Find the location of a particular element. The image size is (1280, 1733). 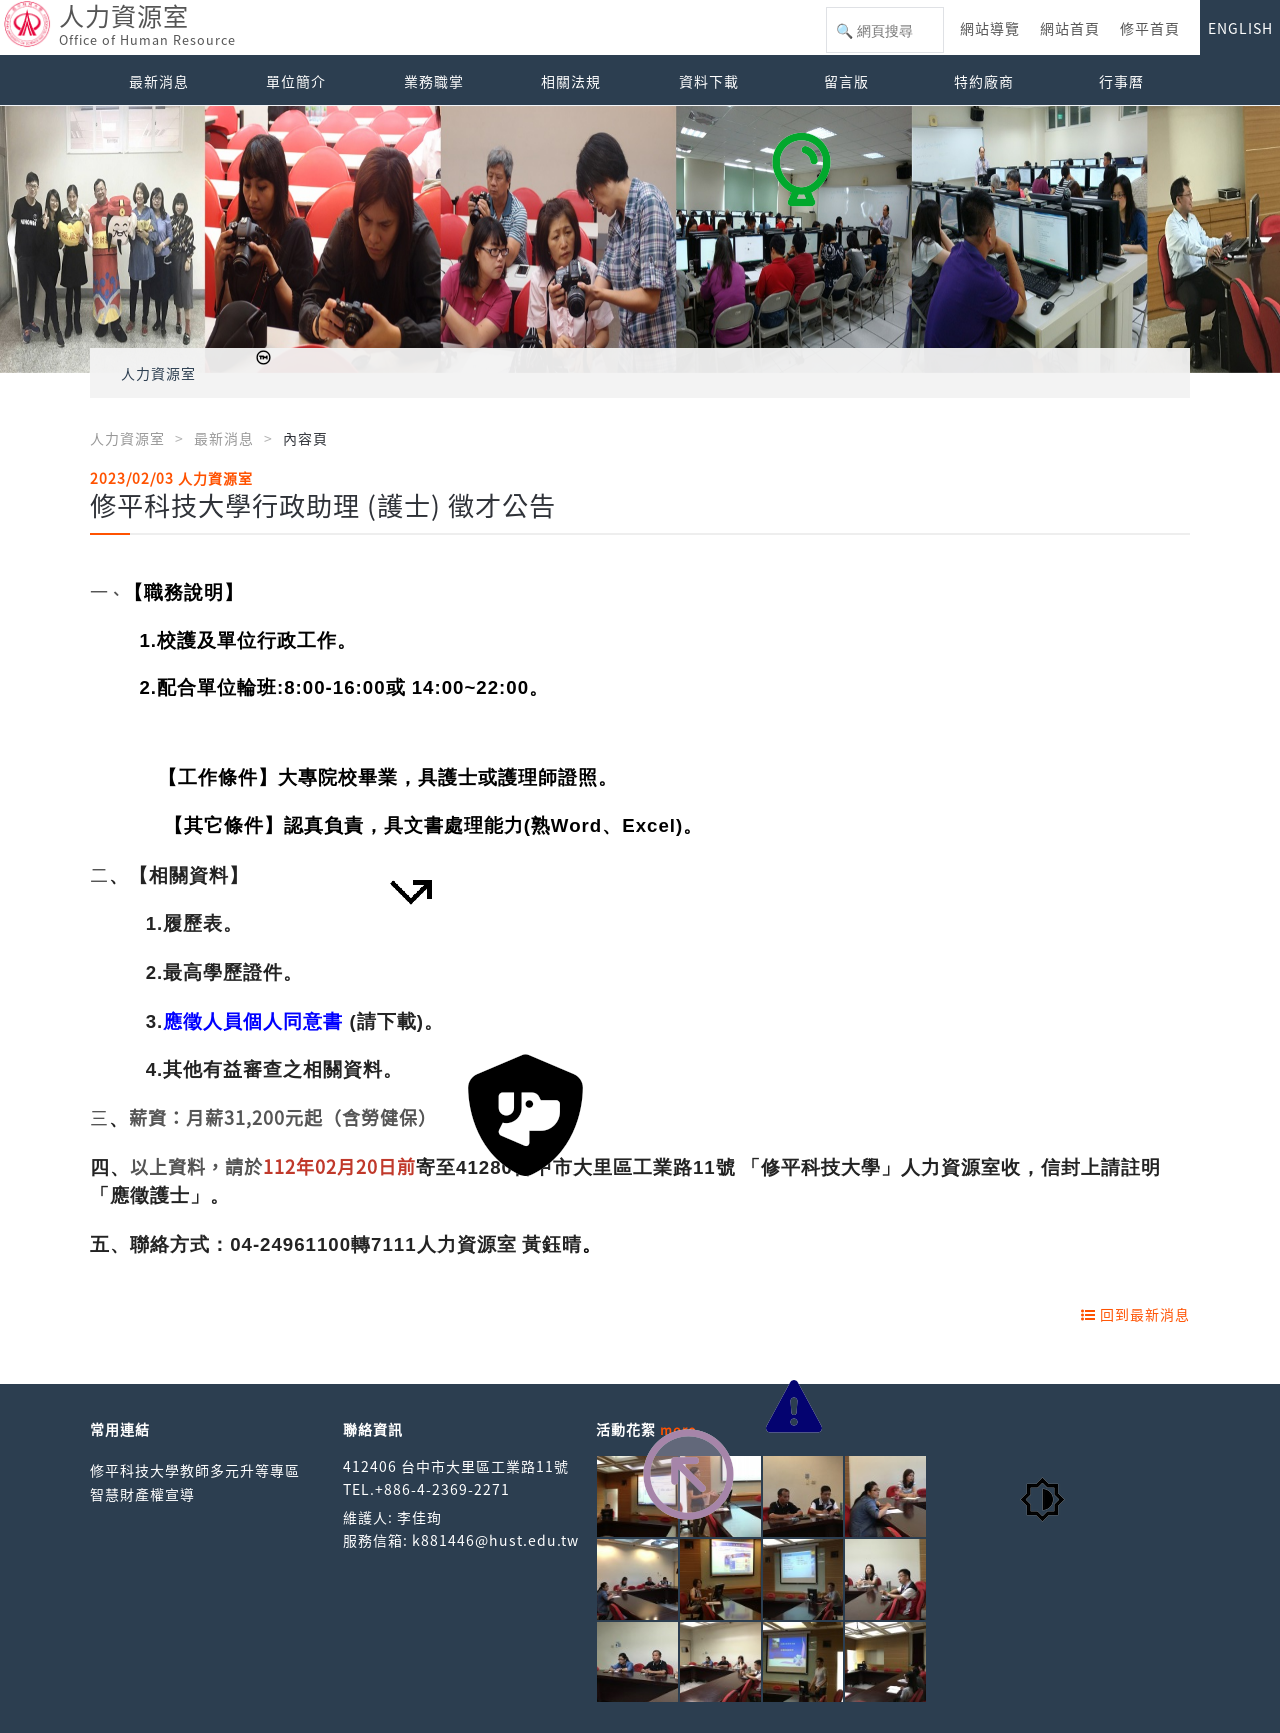

indicates trademarked content or branding is located at coordinates (263, 357).